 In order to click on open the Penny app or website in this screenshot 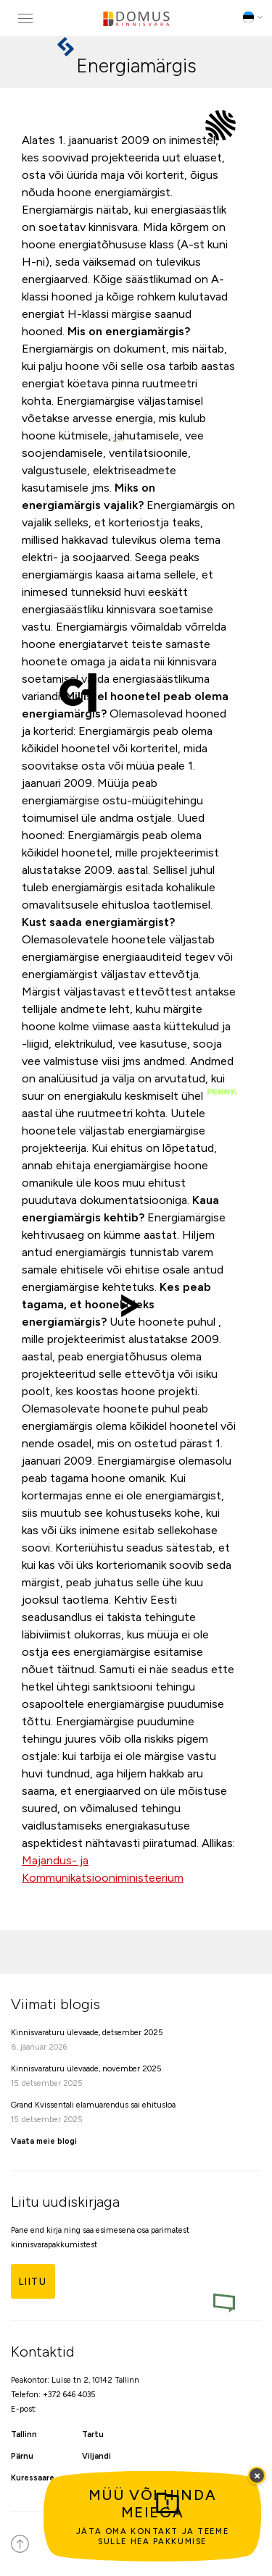, I will do `click(222, 1092)`.